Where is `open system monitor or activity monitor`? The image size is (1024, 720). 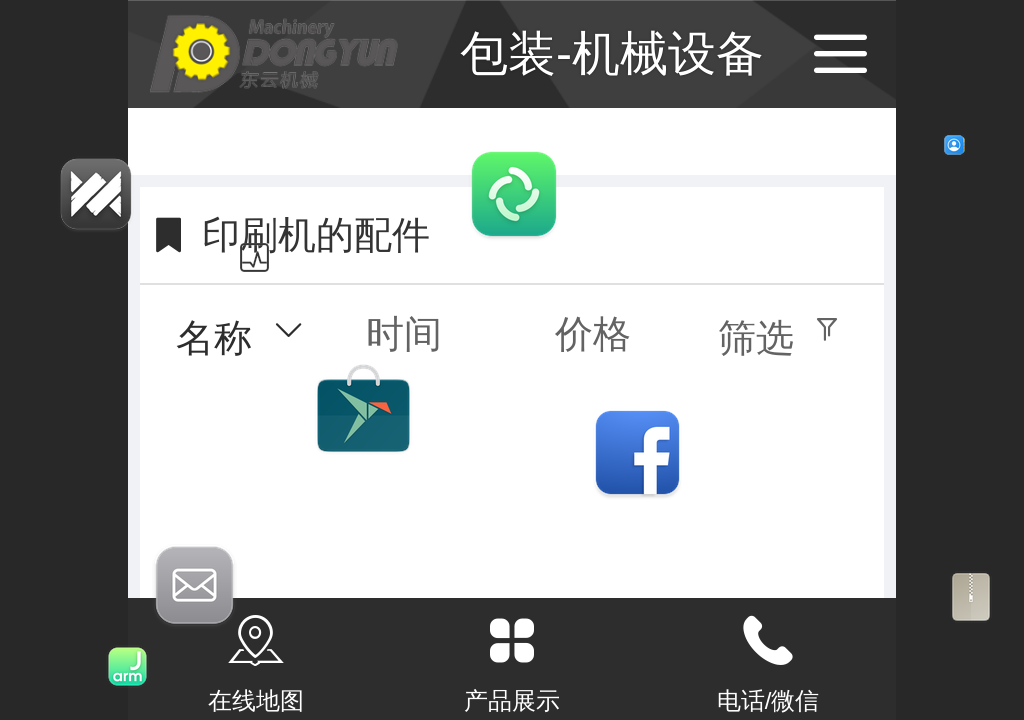
open system monitor or activity monitor is located at coordinates (254, 257).